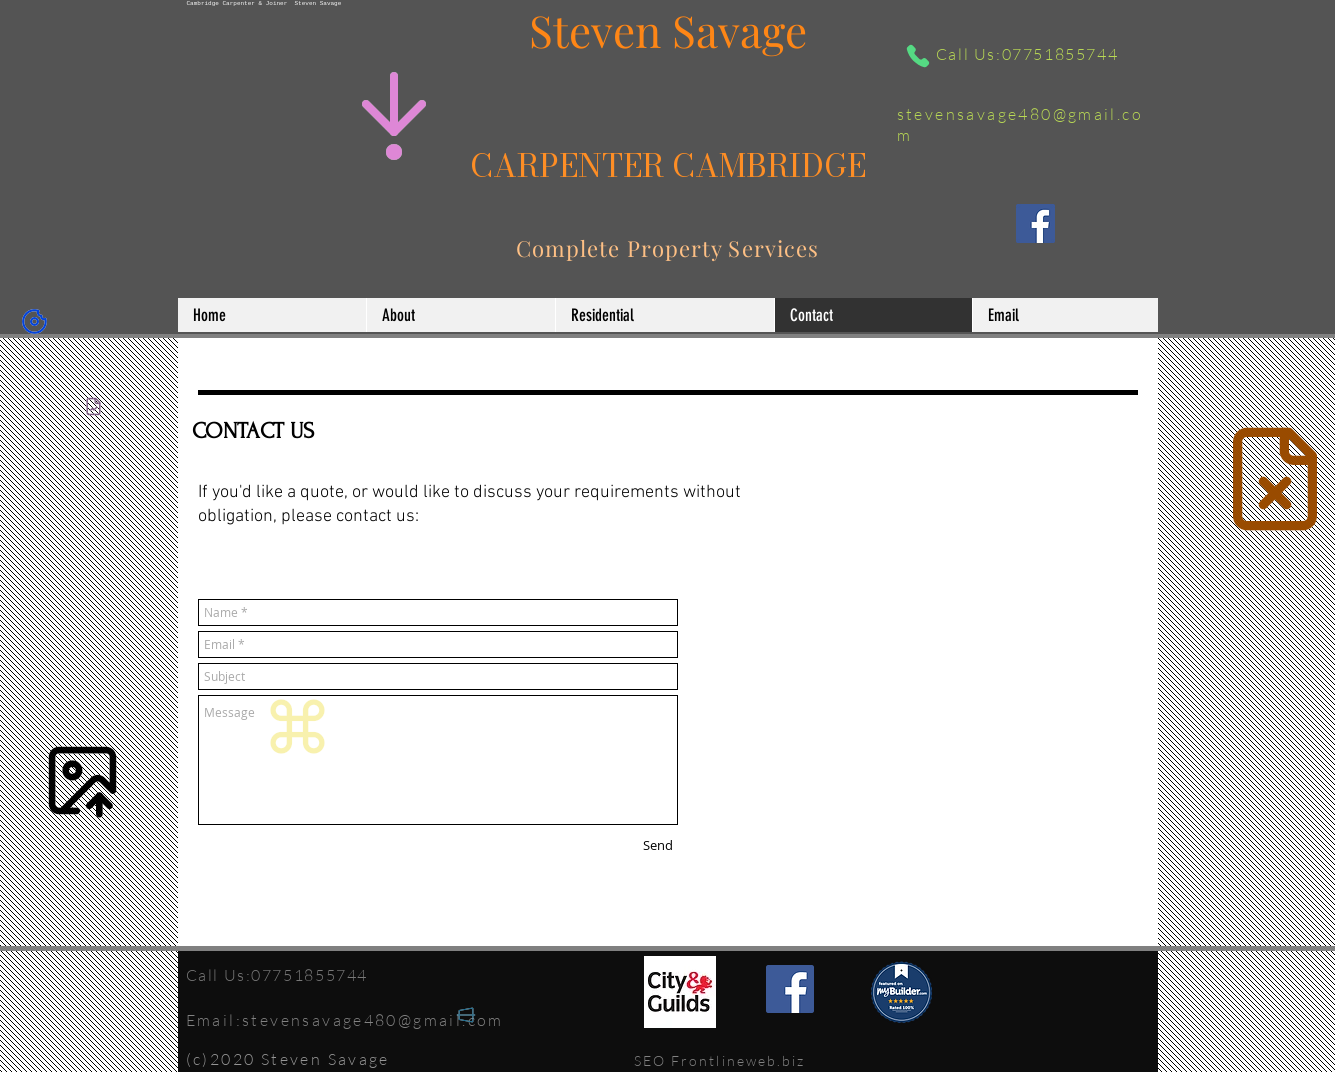 The height and width of the screenshot is (1072, 1335). Describe the element at coordinates (93, 406) in the screenshot. I see `view report or analytics document` at that location.